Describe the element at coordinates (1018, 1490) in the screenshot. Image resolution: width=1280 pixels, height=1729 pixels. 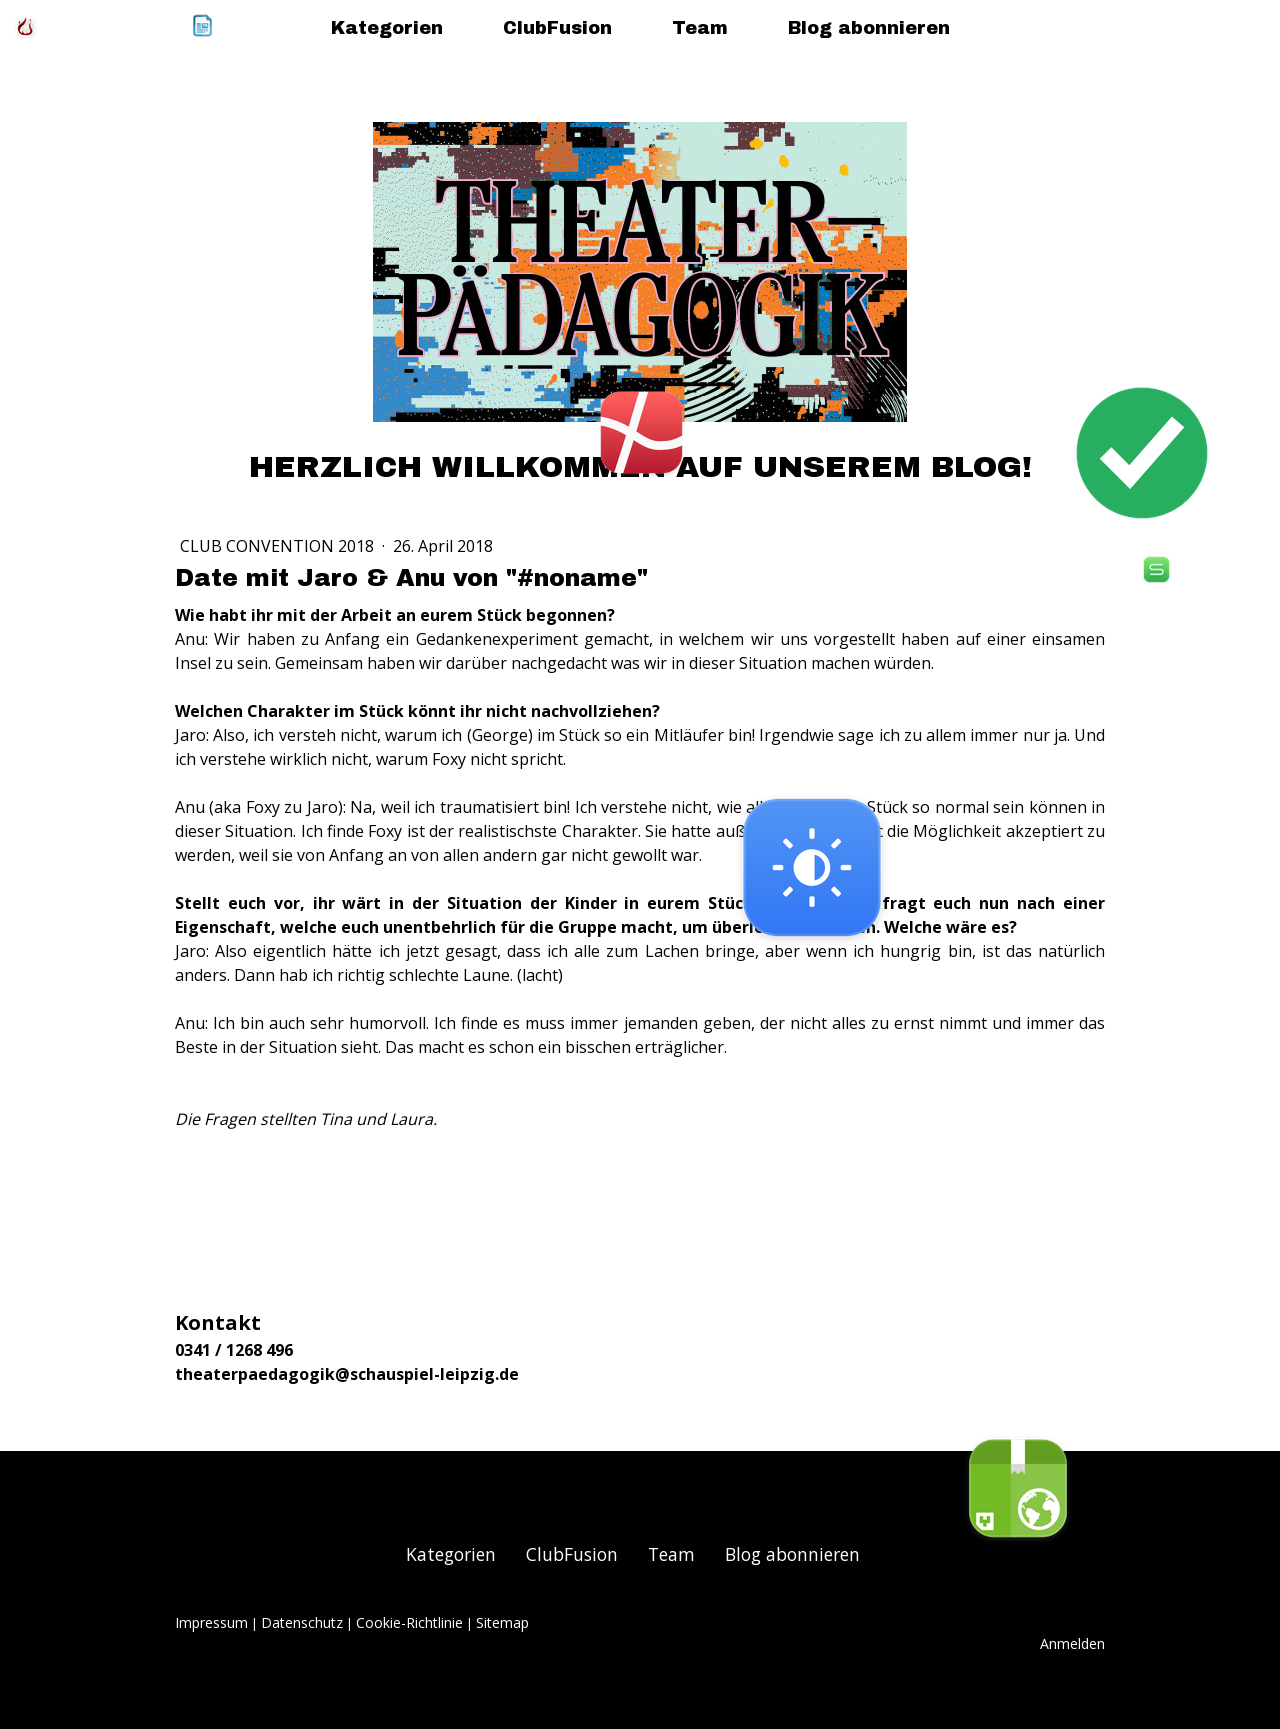
I see `manage software package sources and repositories` at that location.